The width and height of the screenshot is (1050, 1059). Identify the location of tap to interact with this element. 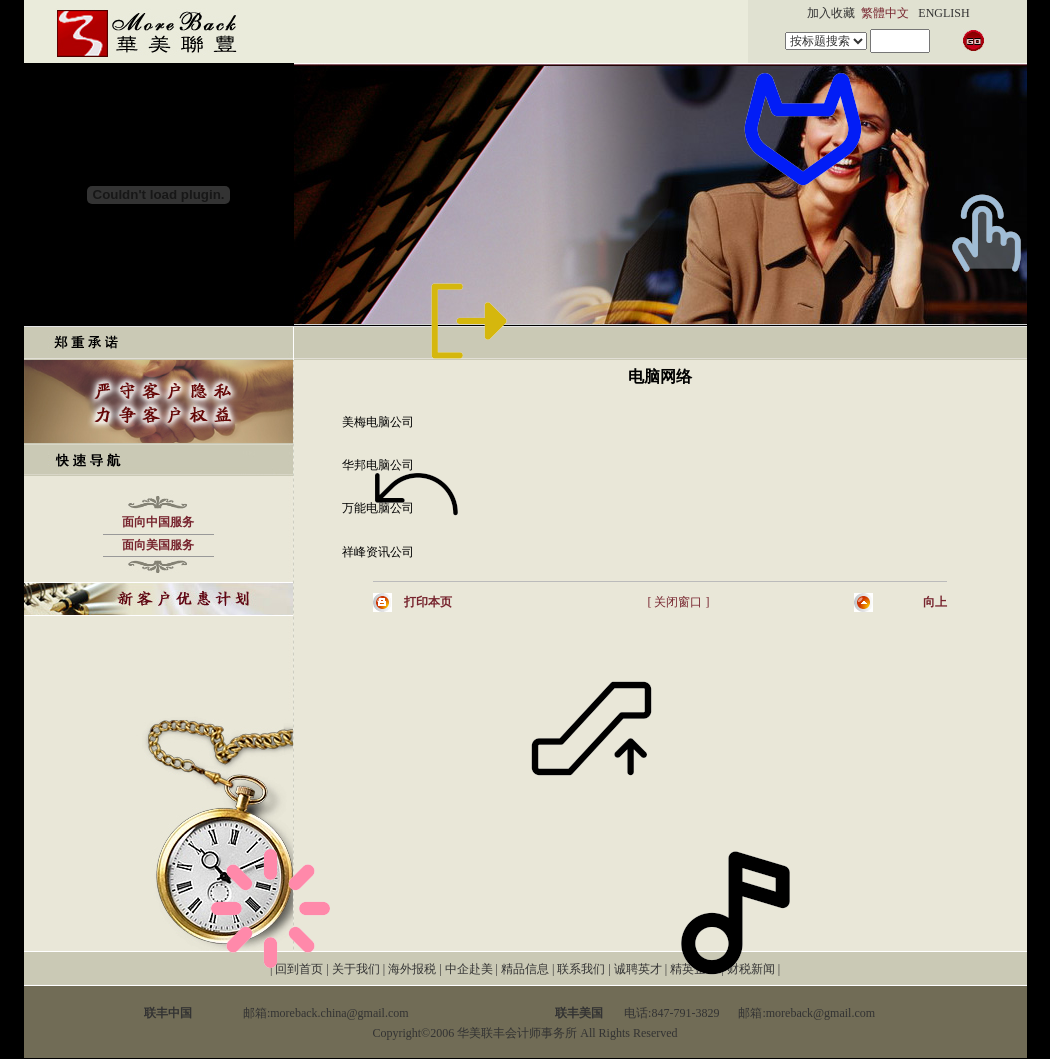
(986, 234).